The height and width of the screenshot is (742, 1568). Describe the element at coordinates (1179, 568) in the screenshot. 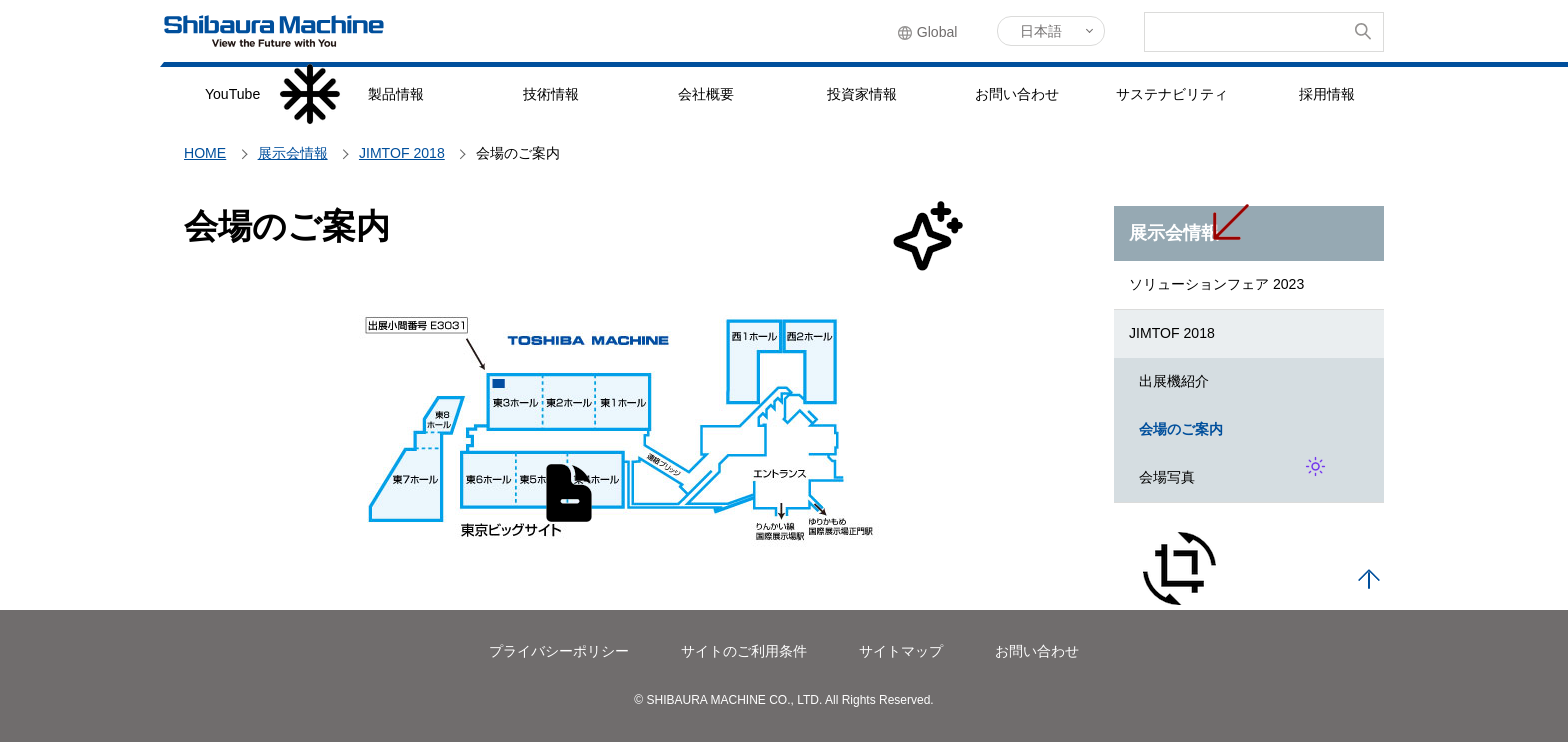

I see `rotate and crop an image` at that location.